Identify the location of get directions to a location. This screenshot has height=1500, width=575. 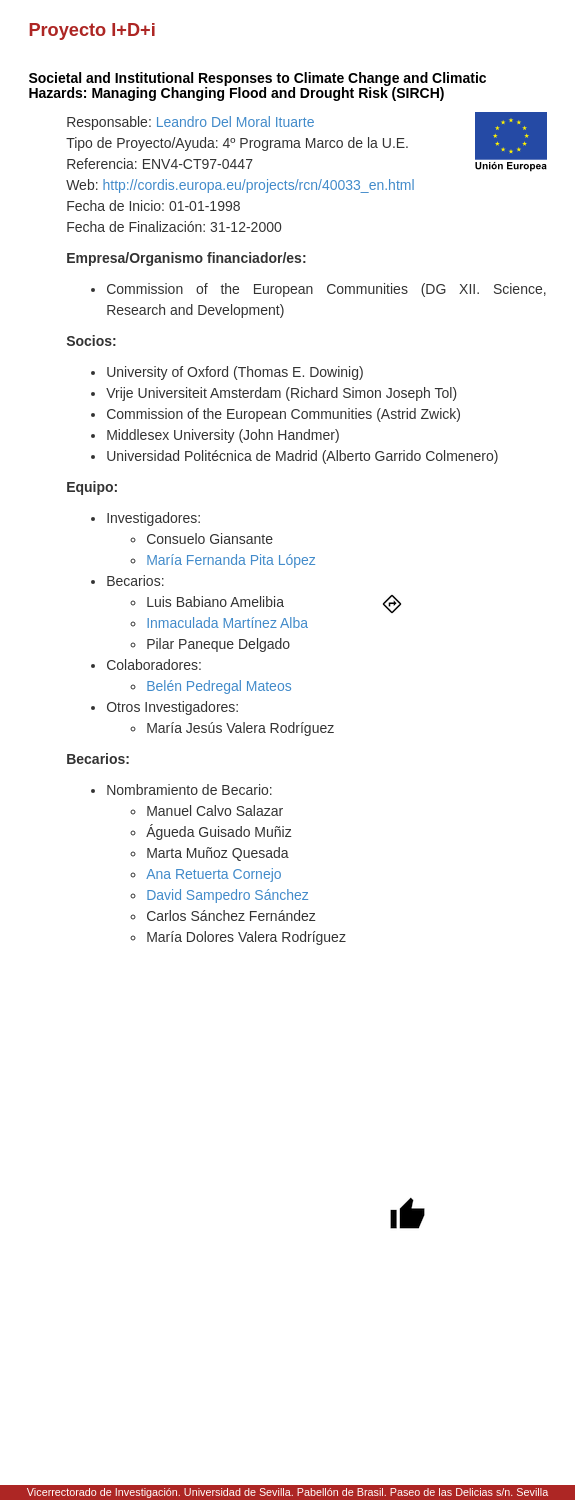
(392, 604).